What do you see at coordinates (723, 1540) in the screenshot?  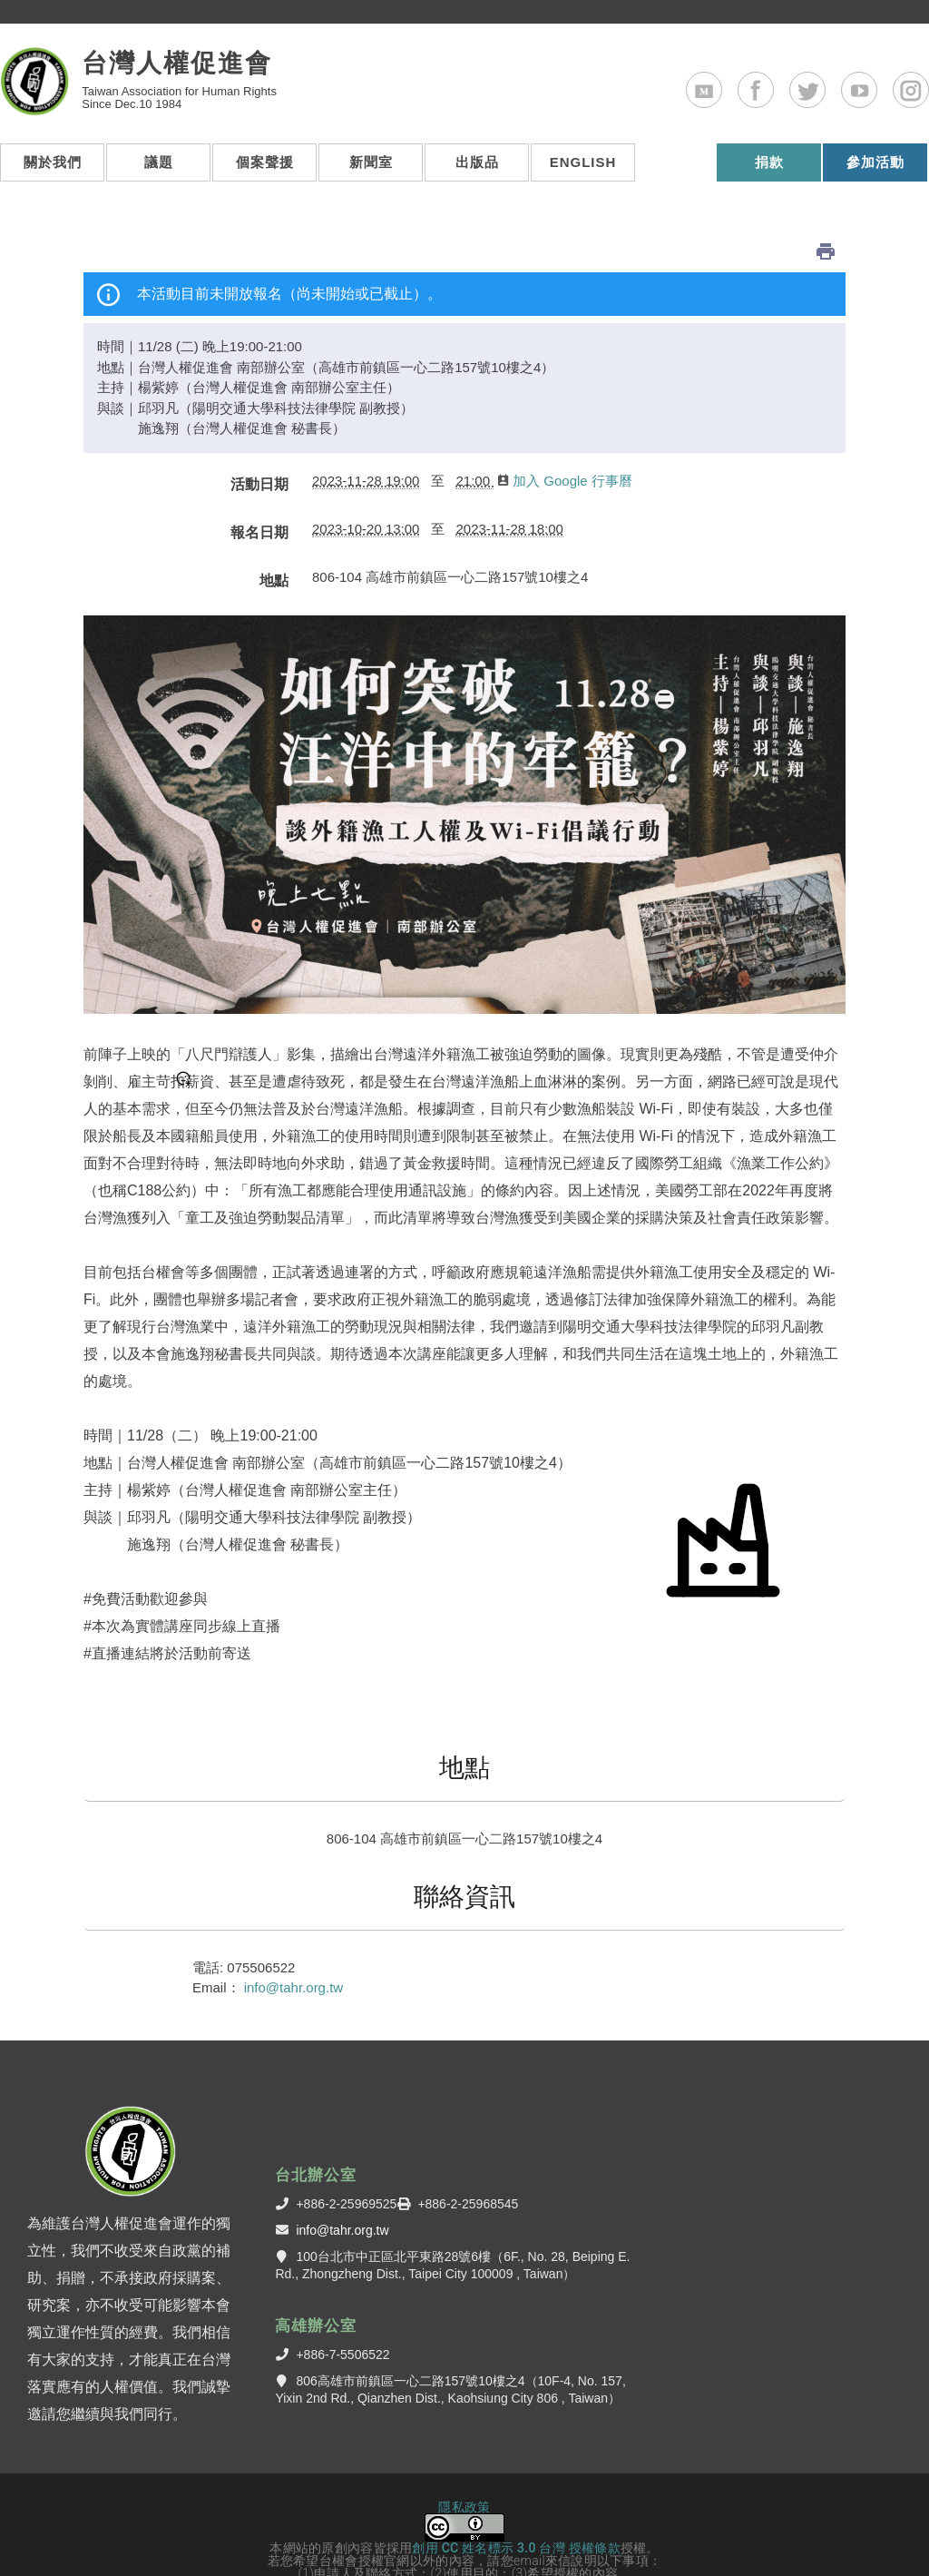 I see `access factory or manufacturing settings` at bounding box center [723, 1540].